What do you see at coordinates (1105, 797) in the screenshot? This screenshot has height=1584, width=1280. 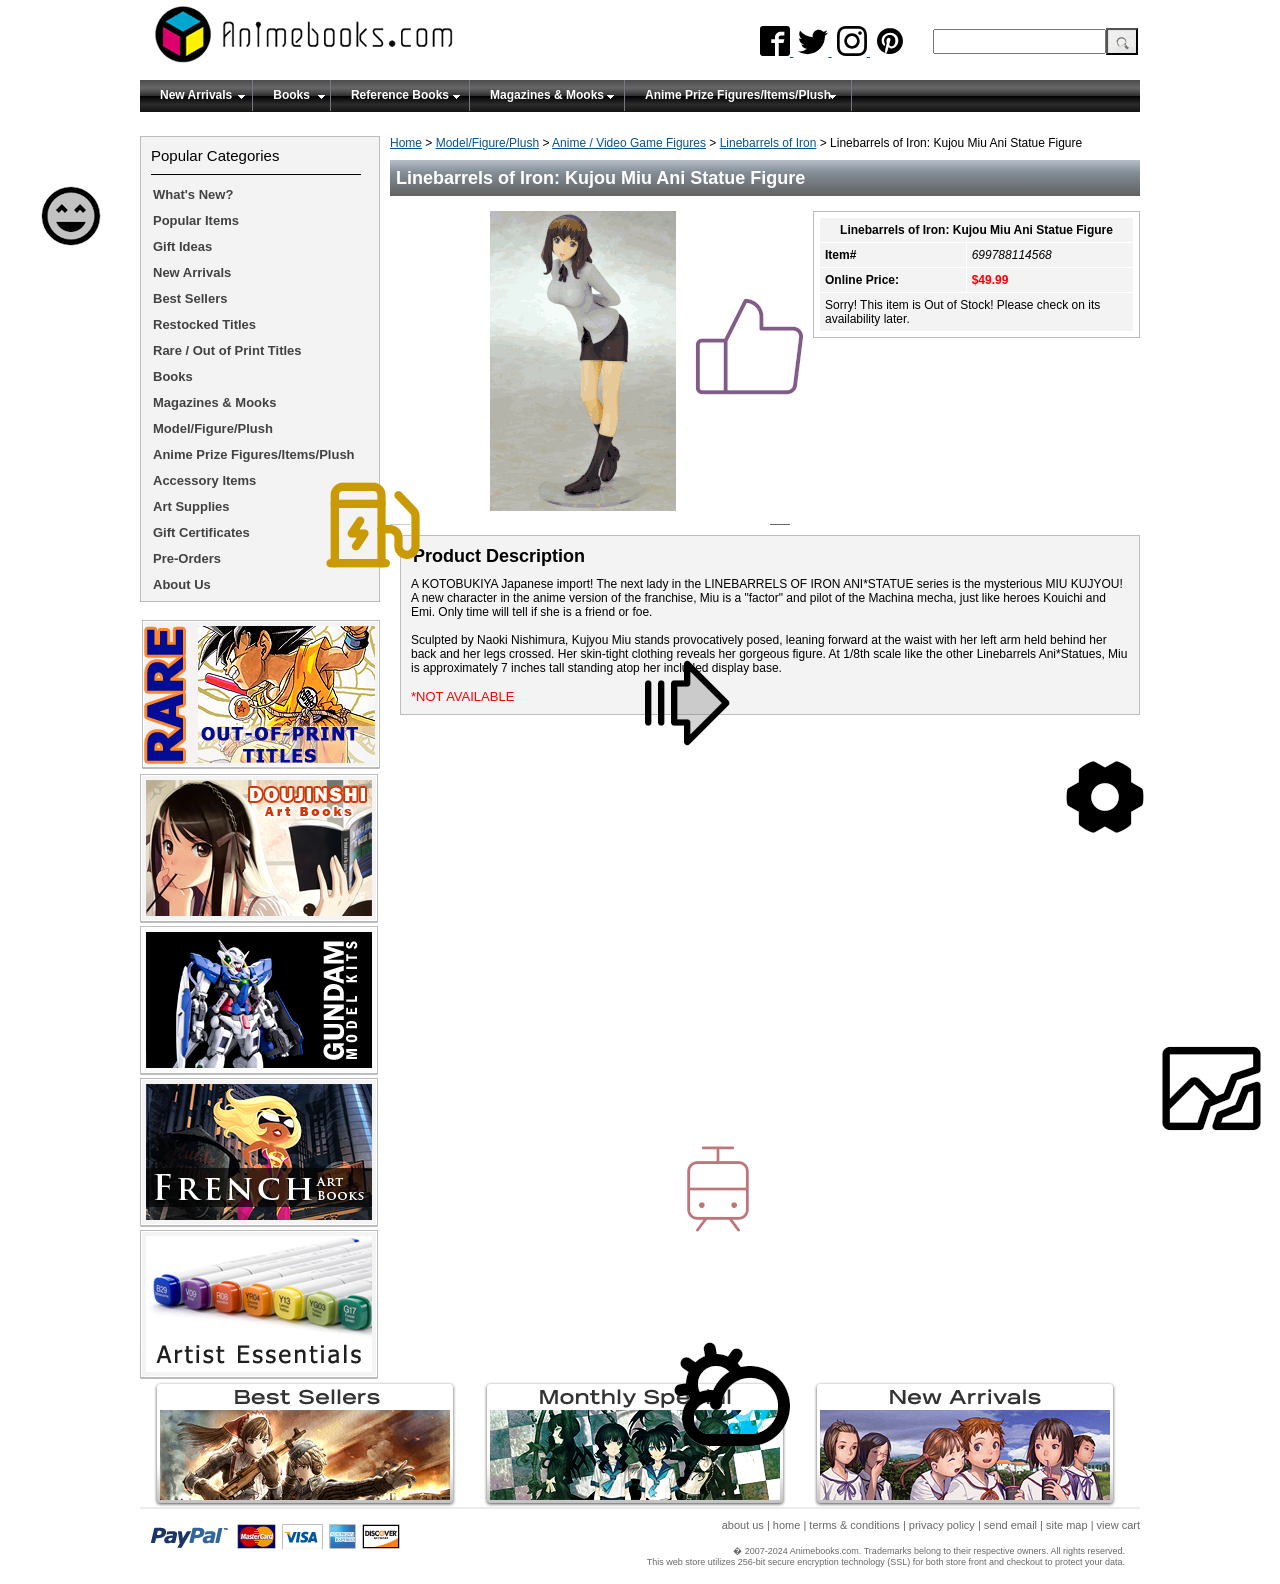 I see `access settings or preferences` at bounding box center [1105, 797].